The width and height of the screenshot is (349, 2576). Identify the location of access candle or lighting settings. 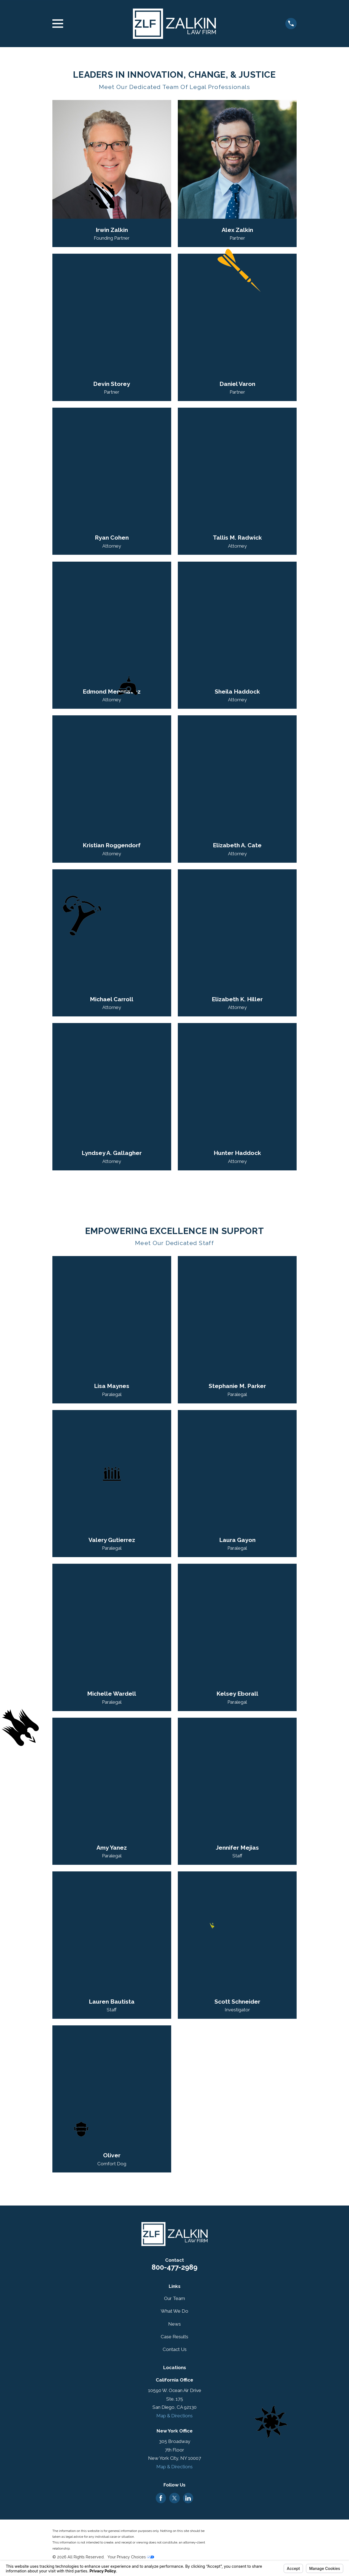
(112, 1472).